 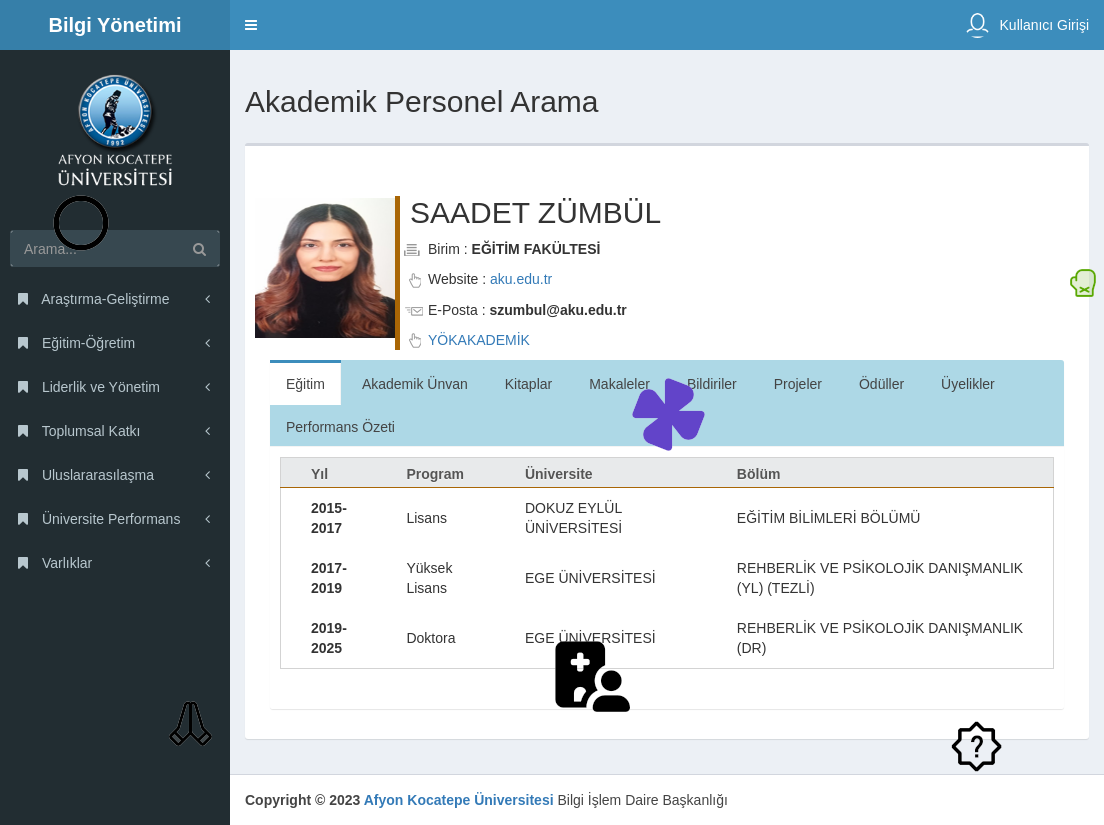 What do you see at coordinates (1083, 283) in the screenshot?
I see `access boxing or combat sports content` at bounding box center [1083, 283].